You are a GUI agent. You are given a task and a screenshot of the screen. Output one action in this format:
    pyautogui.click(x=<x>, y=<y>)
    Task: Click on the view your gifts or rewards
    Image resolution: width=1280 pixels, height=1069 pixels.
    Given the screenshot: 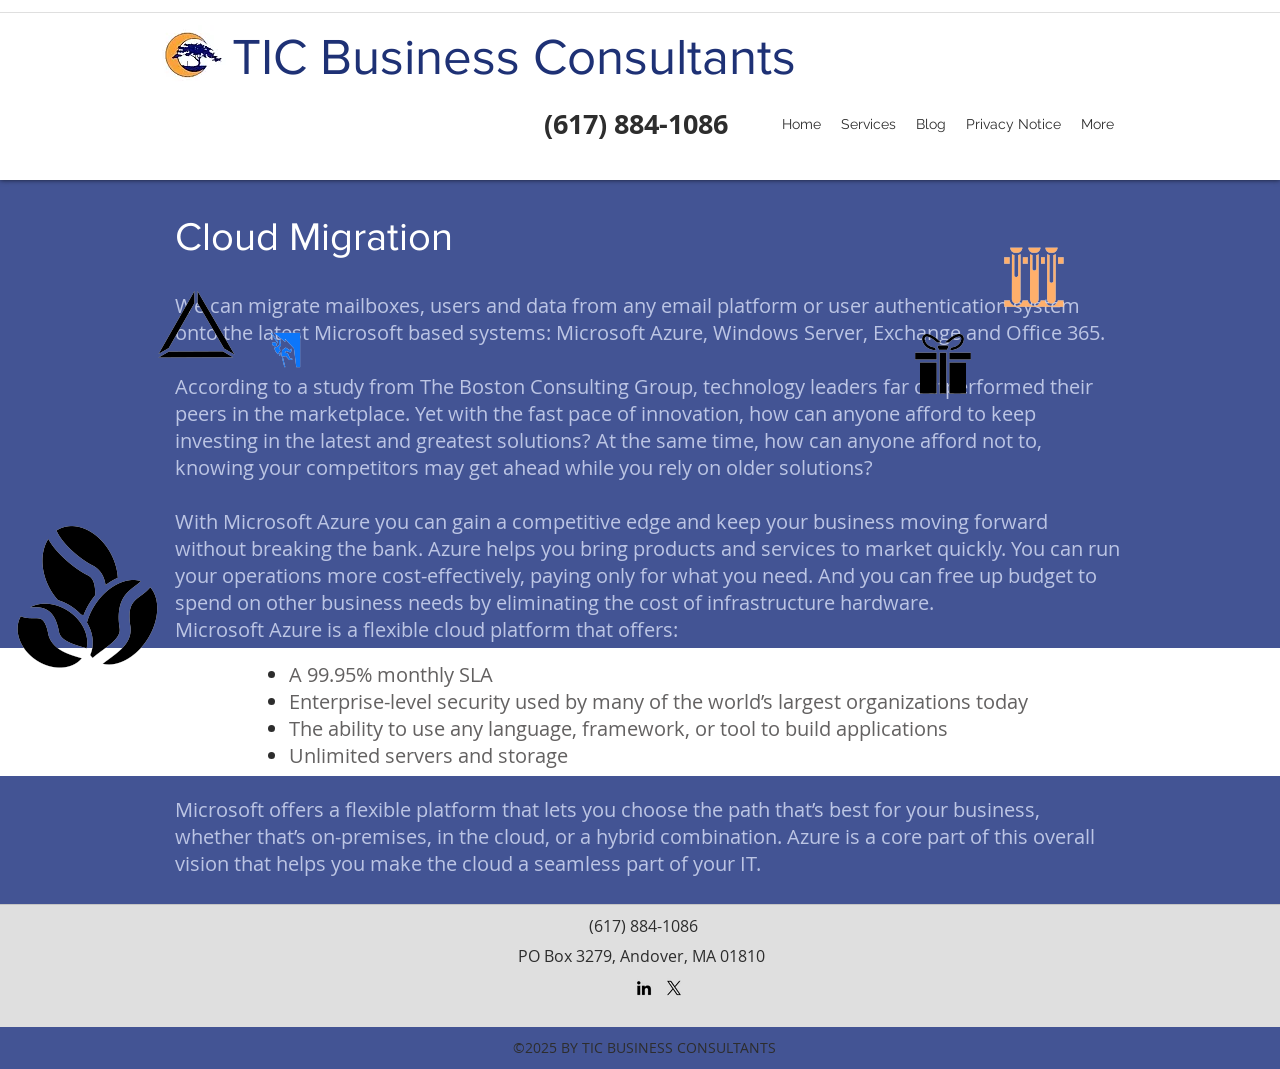 What is the action you would take?
    pyautogui.click(x=943, y=361)
    